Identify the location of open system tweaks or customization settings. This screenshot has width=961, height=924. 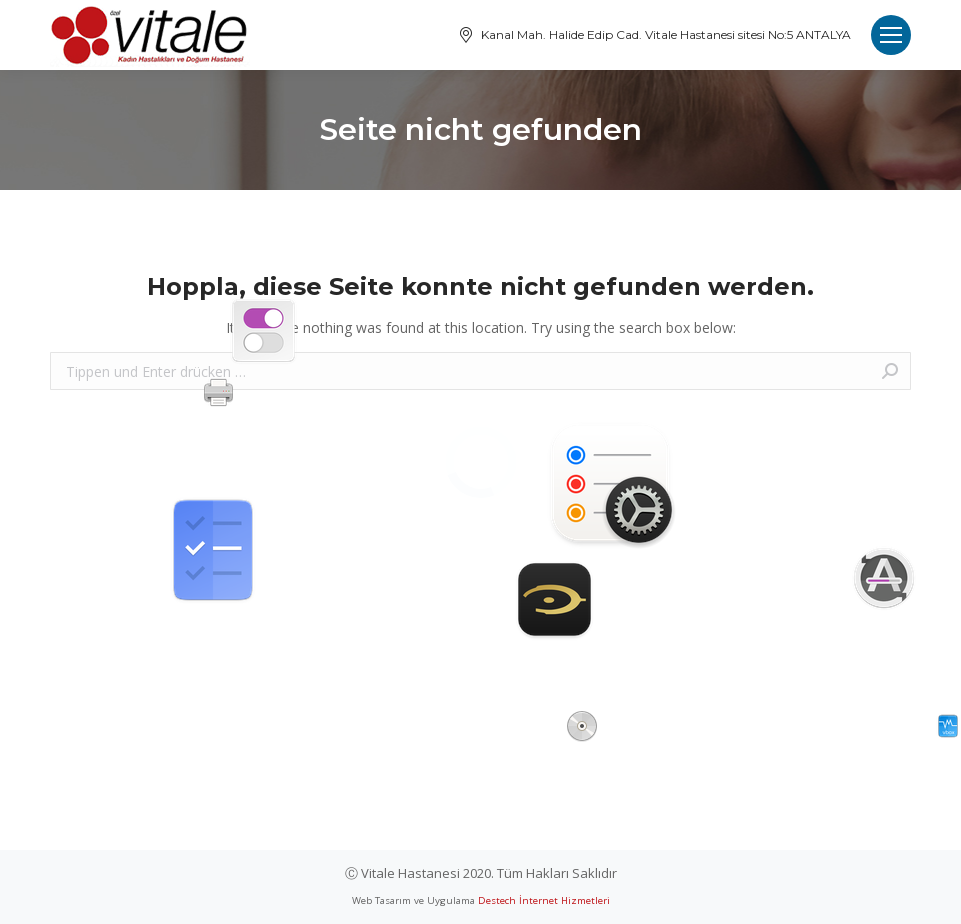
(263, 330).